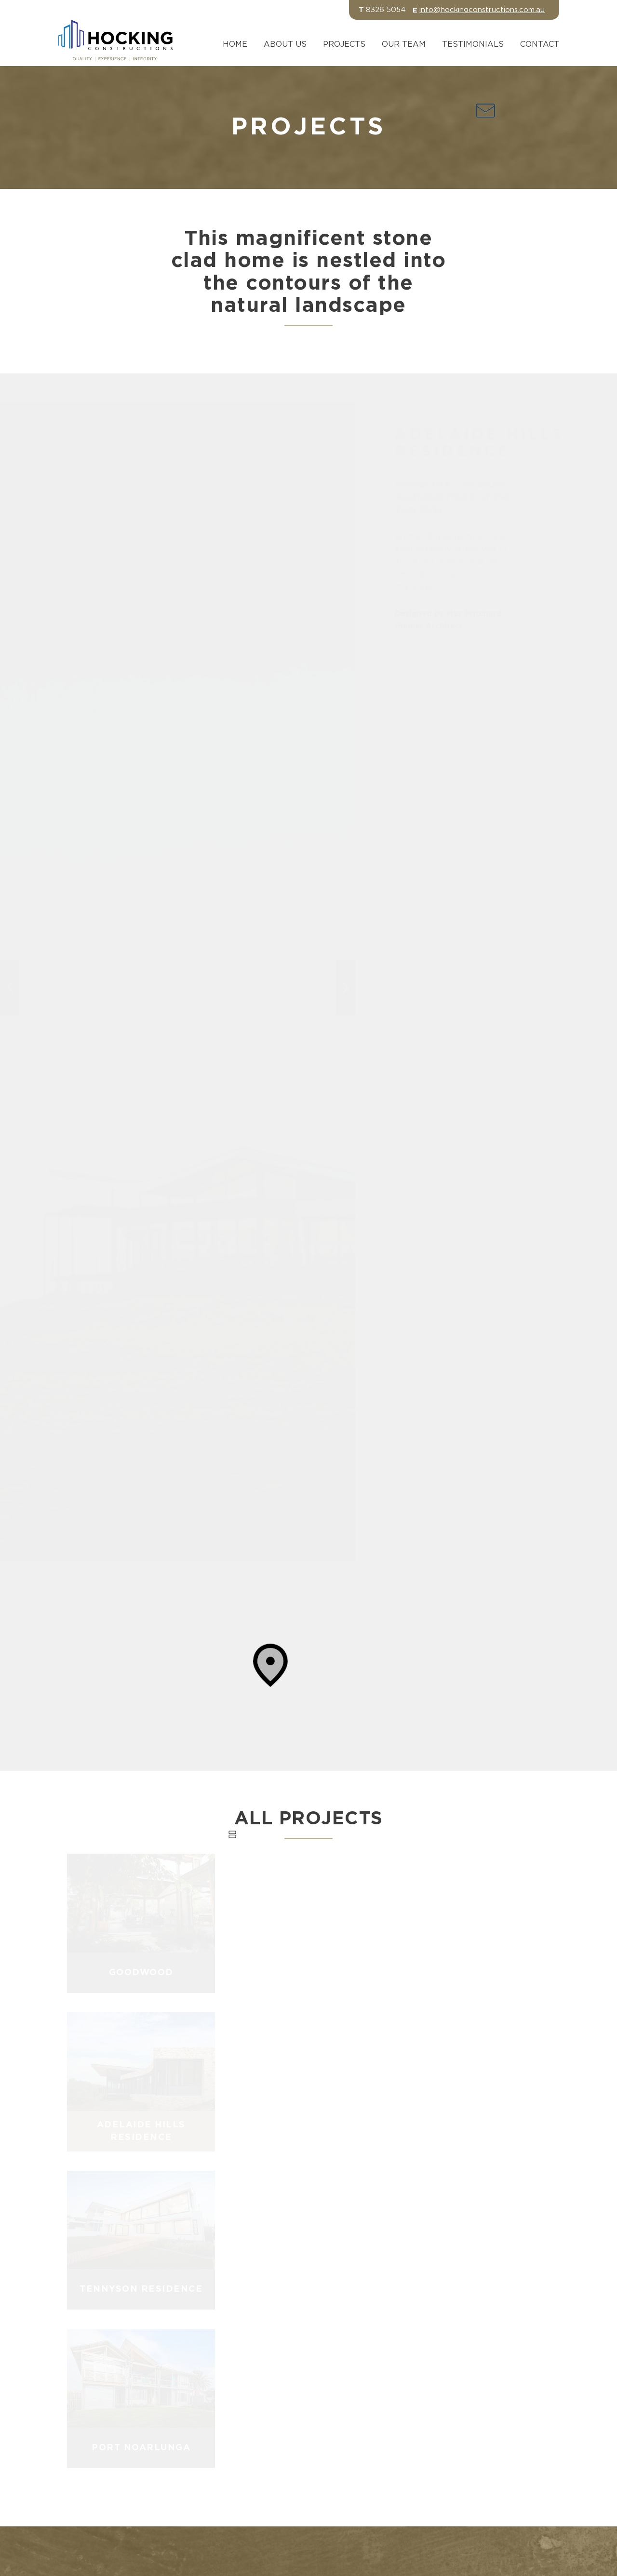  What do you see at coordinates (270, 1665) in the screenshot?
I see `view or select a location on the map` at bounding box center [270, 1665].